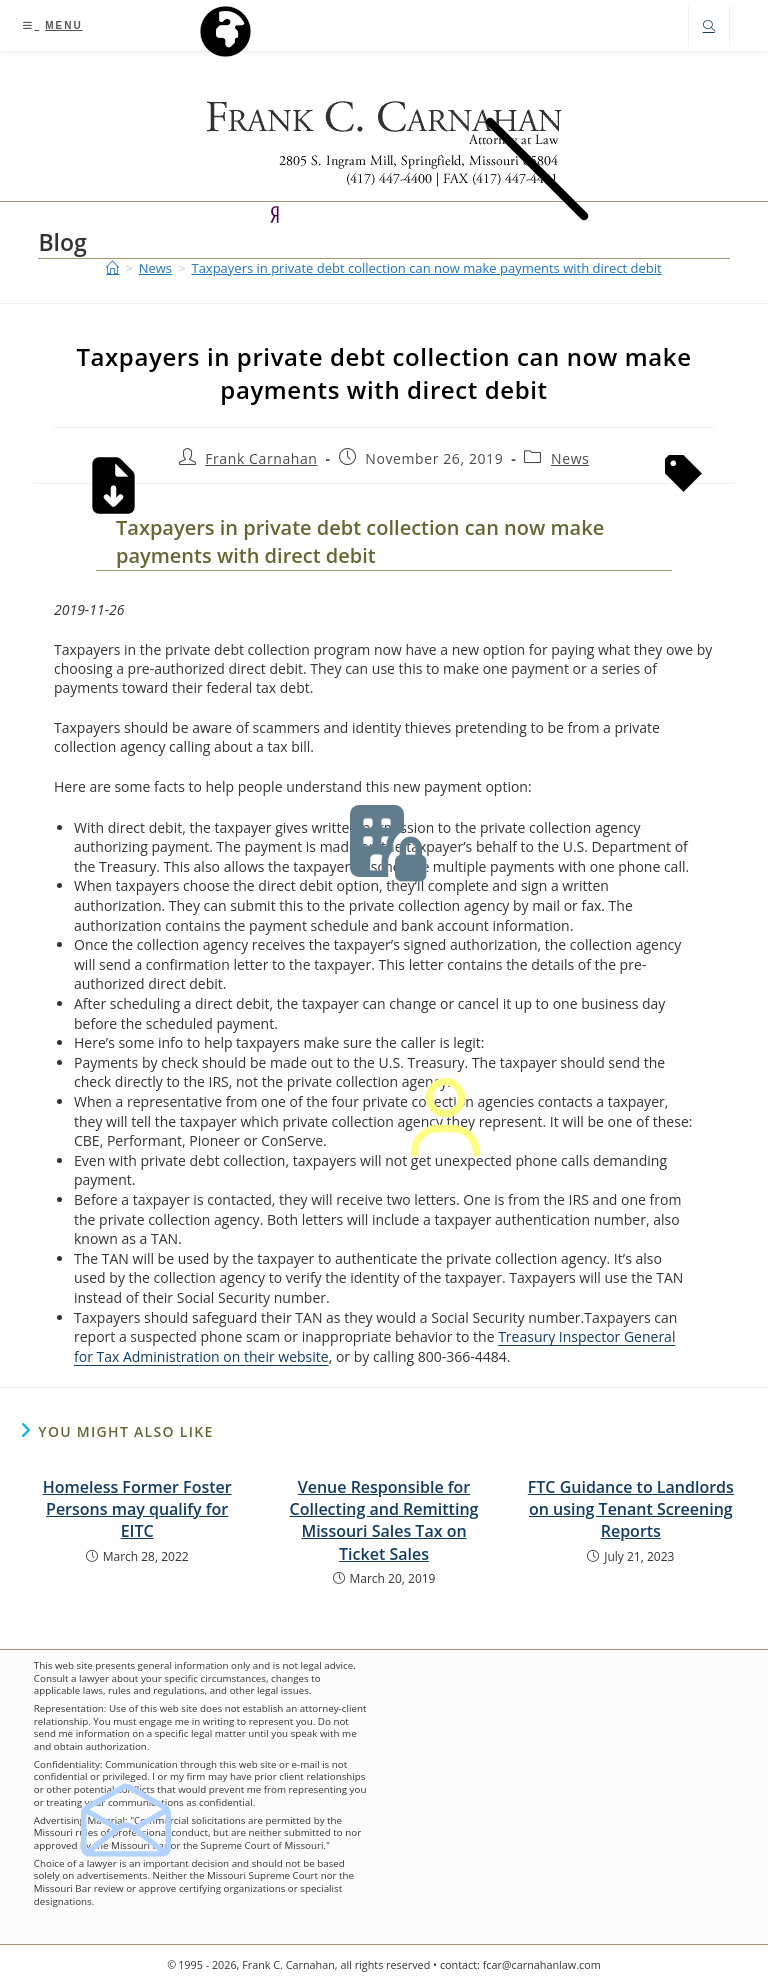  Describe the element at coordinates (683, 473) in the screenshot. I see `add a tag or label to an item` at that location.